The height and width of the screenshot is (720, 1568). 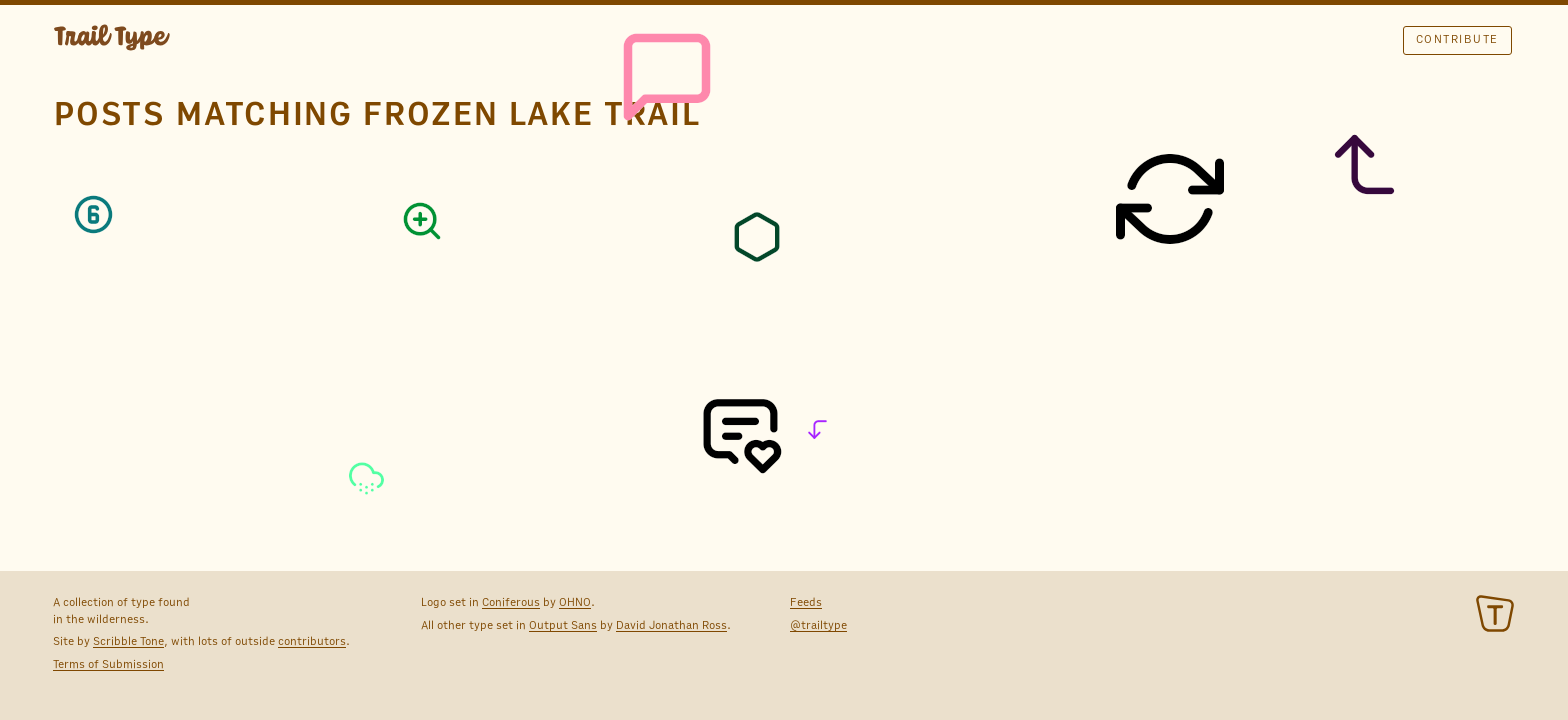 I want to click on view liked or favorited messages, so click(x=740, y=432).